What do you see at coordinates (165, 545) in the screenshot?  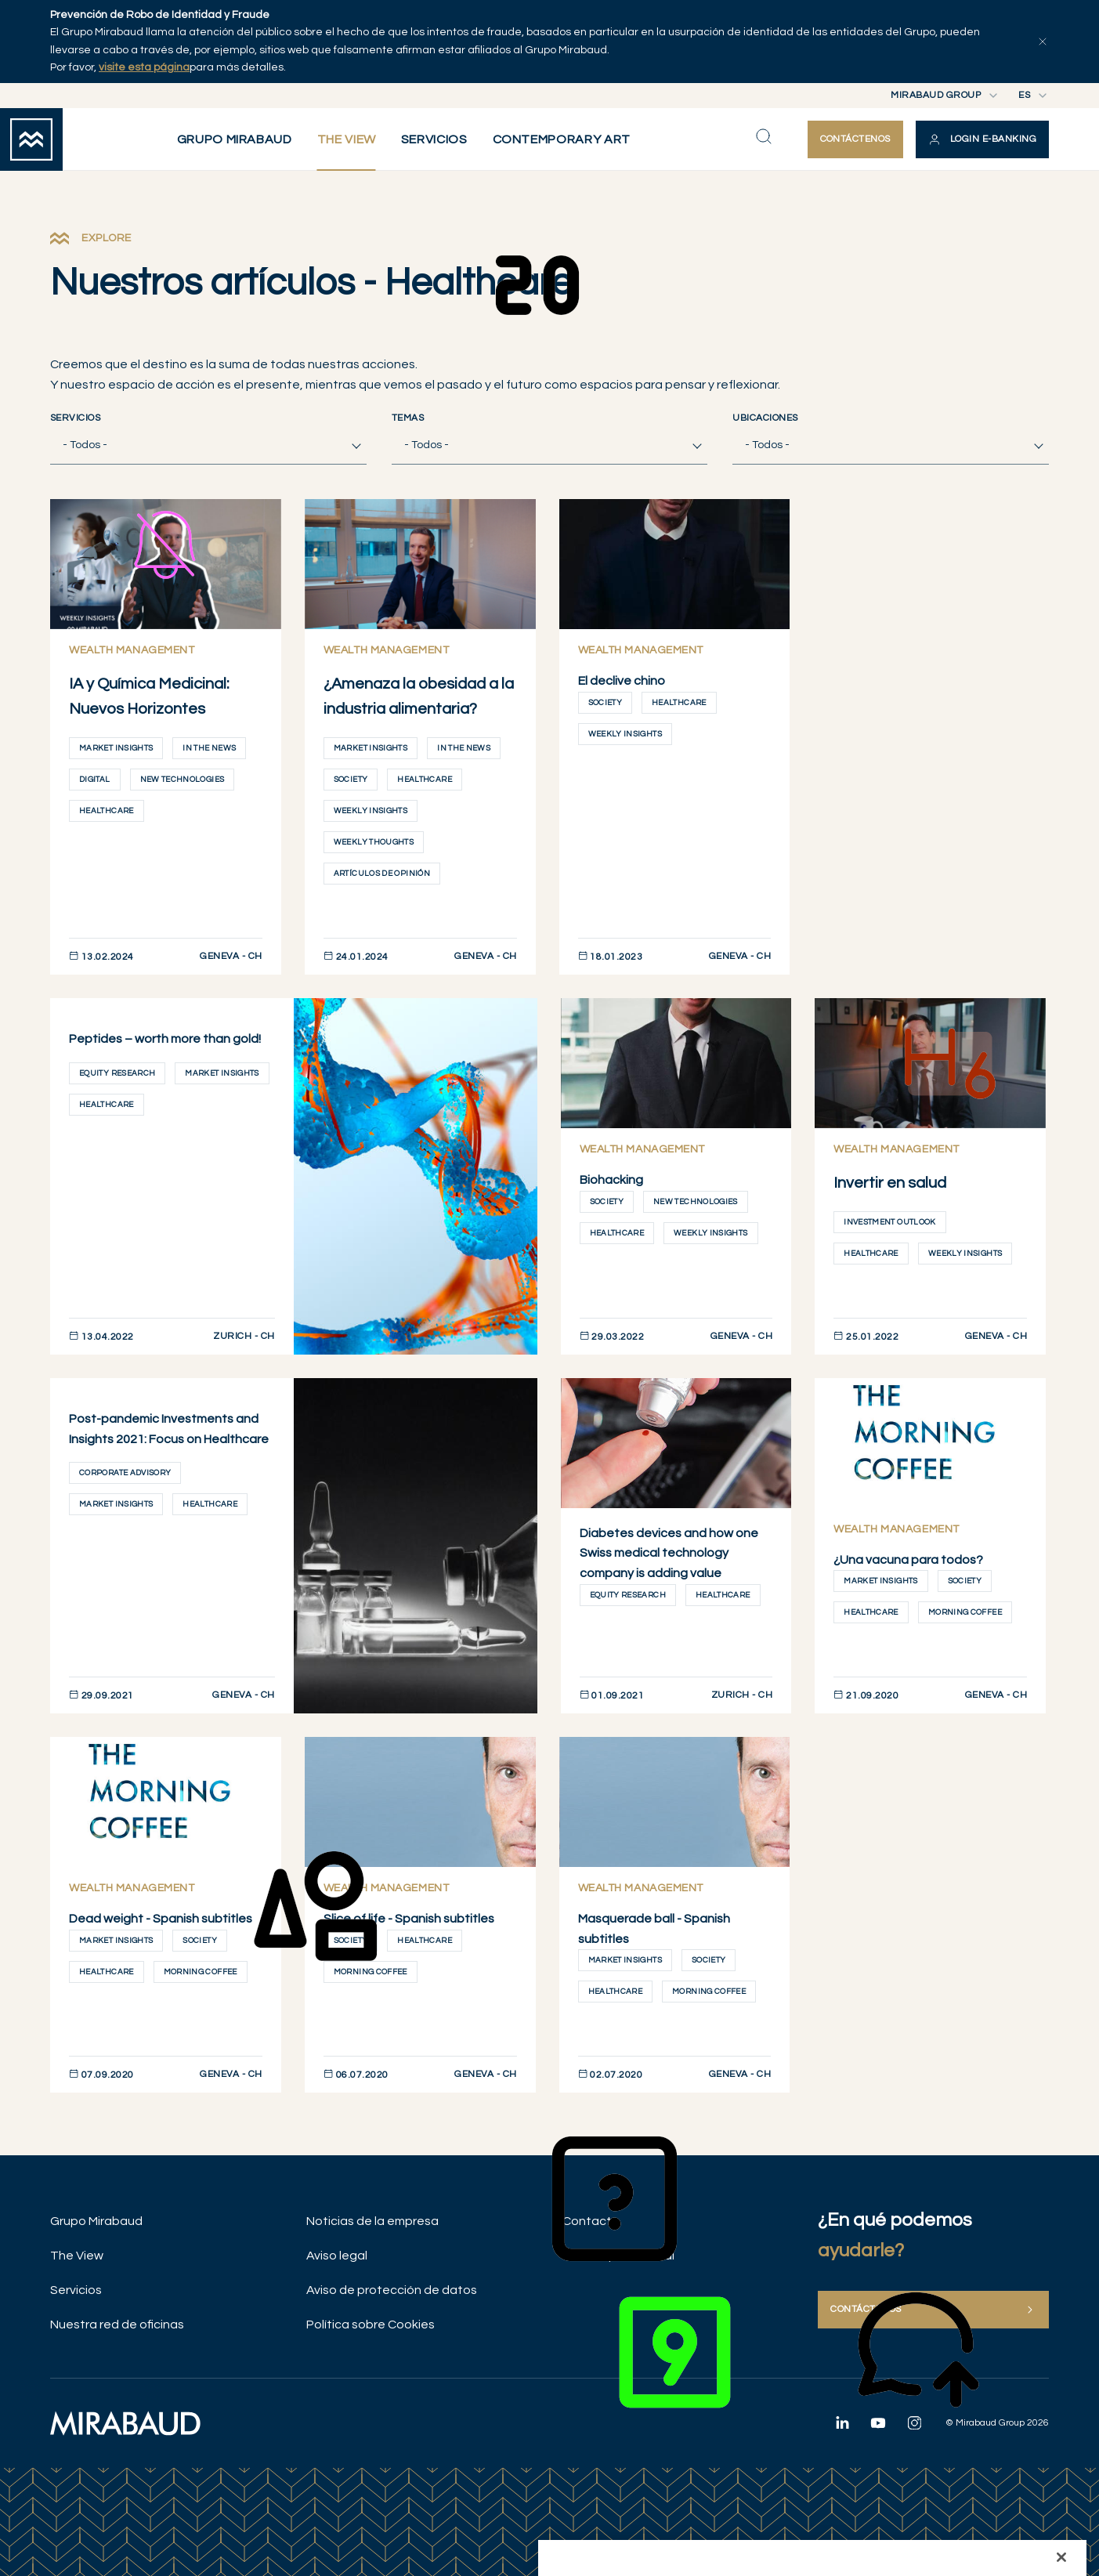 I see `mute notifications` at bounding box center [165, 545].